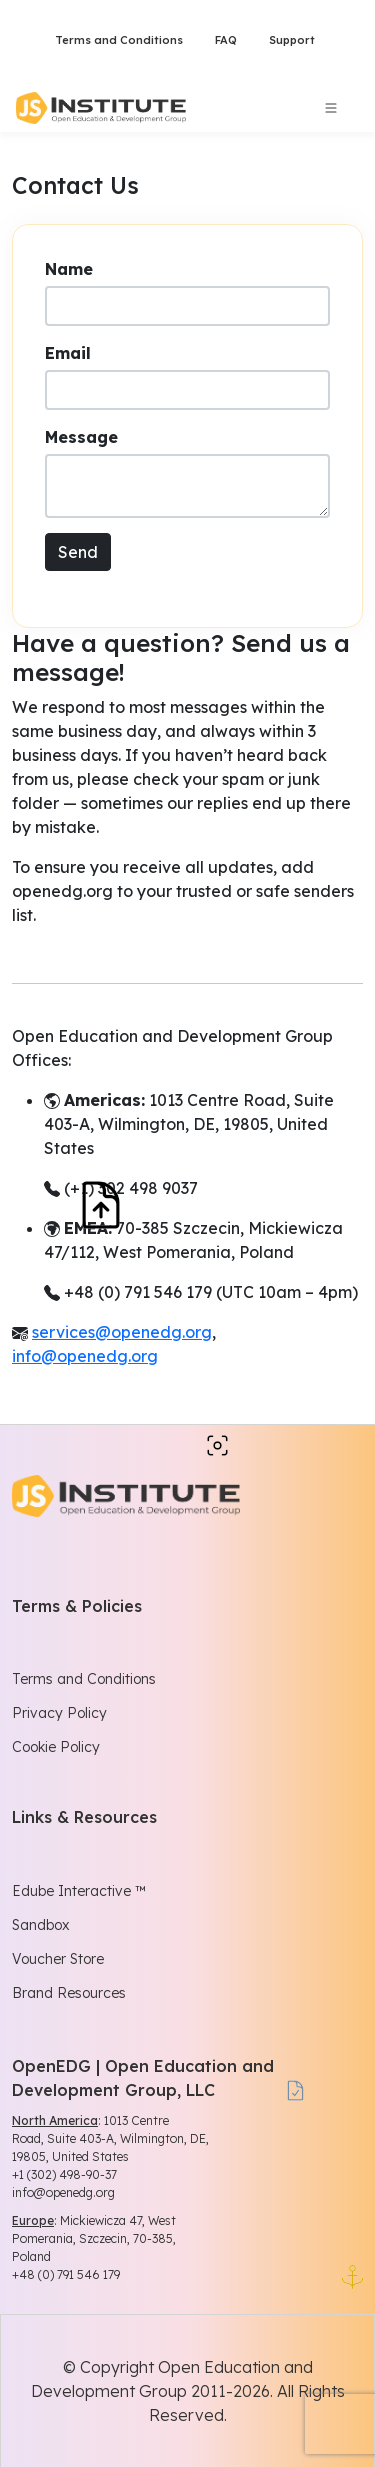 This screenshot has height=2468, width=375. I want to click on activate camera focus or autofocus, so click(217, 1445).